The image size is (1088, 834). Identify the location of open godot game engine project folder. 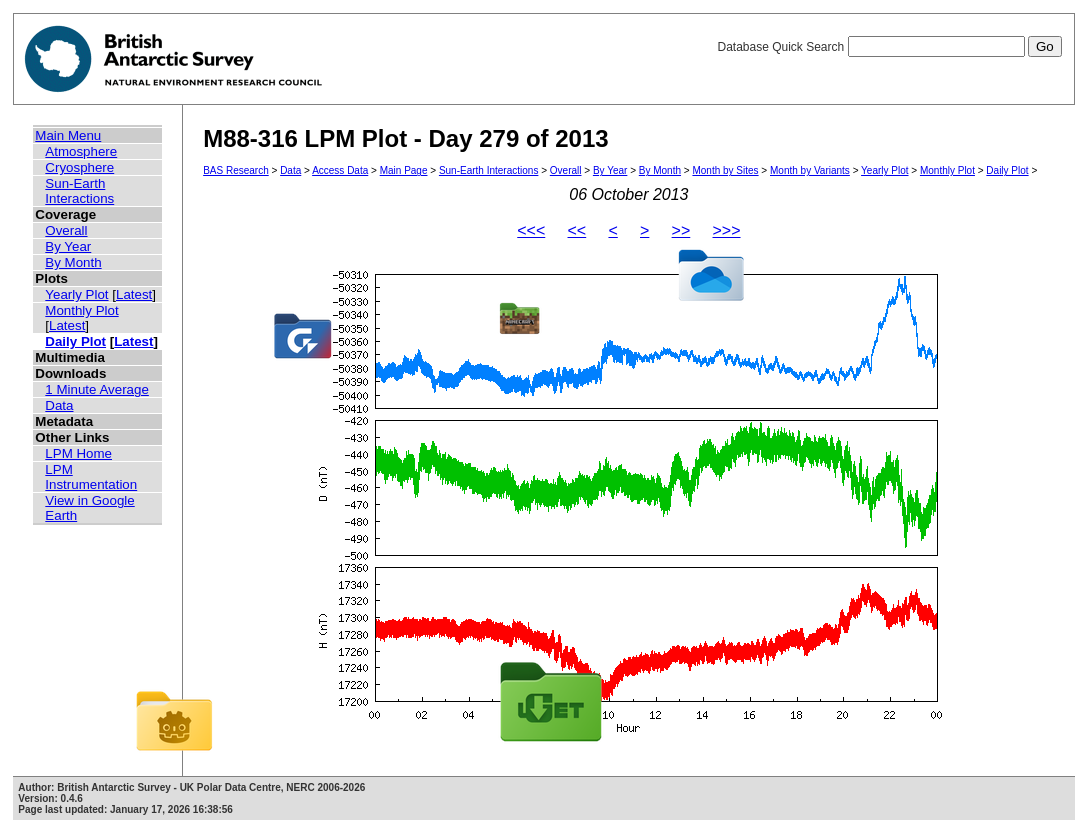
(174, 723).